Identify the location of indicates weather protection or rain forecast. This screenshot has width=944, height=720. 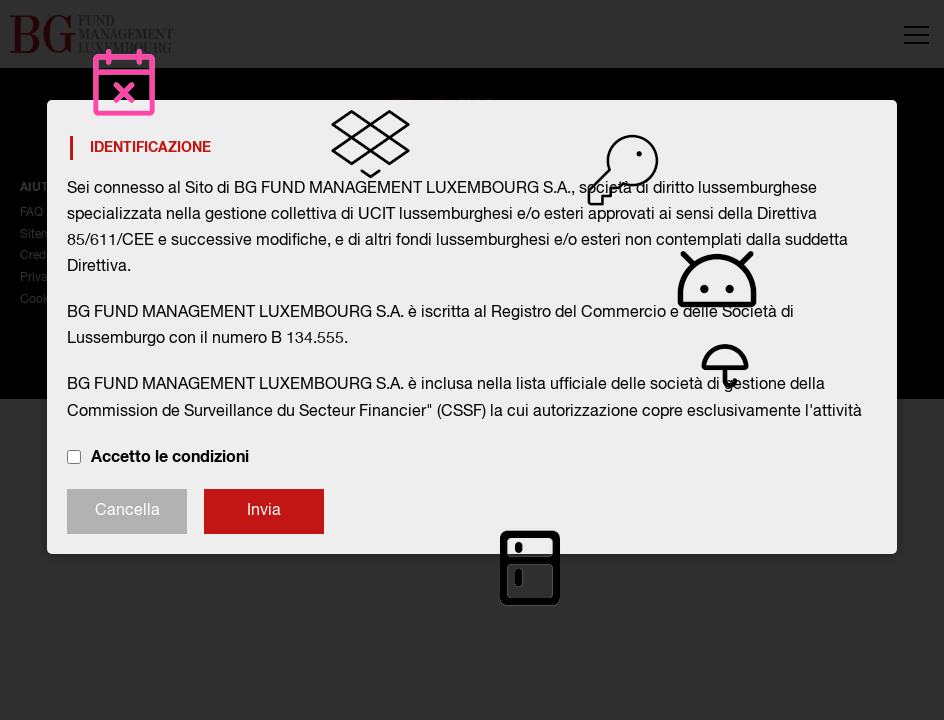
(725, 366).